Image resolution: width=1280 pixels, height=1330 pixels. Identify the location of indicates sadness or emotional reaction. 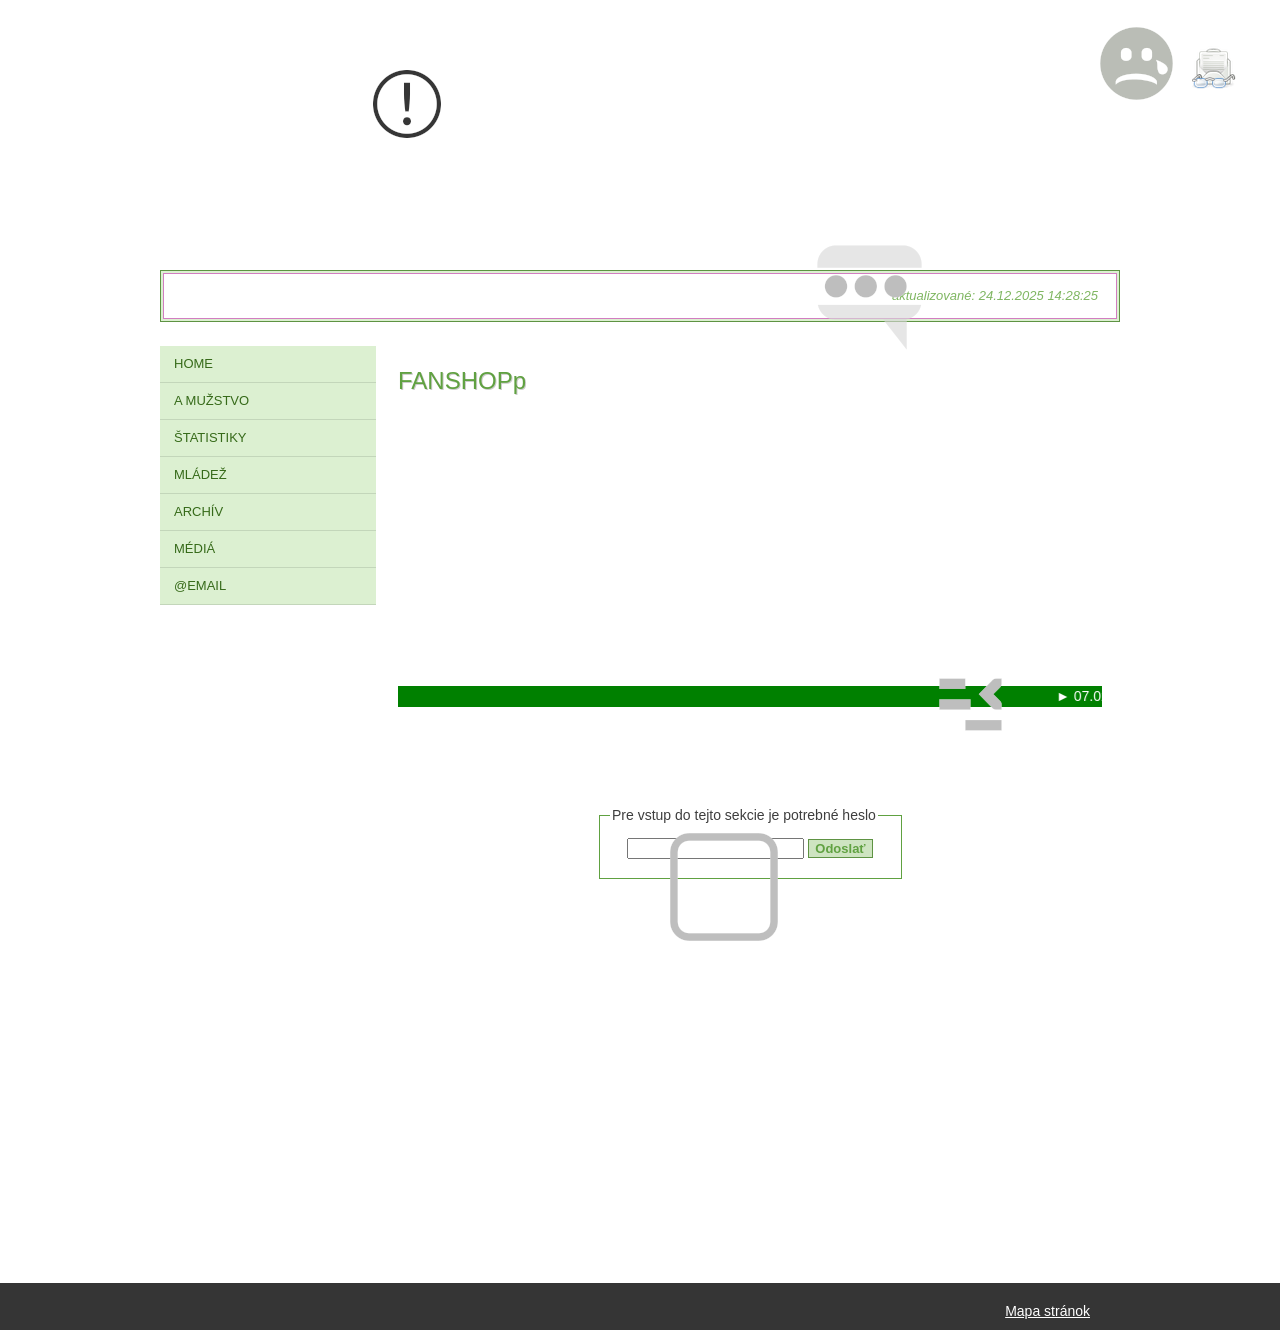
(1136, 63).